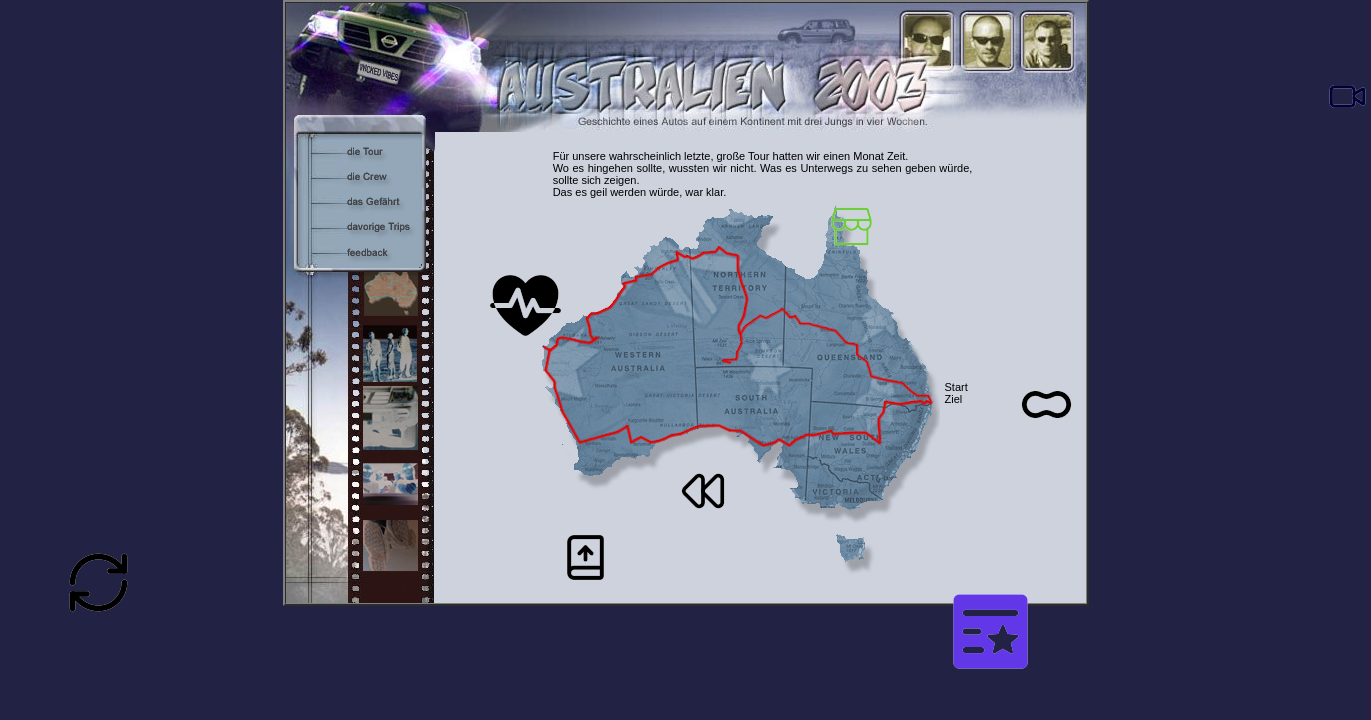 The width and height of the screenshot is (1371, 720). I want to click on refresh or reload content, so click(98, 582).